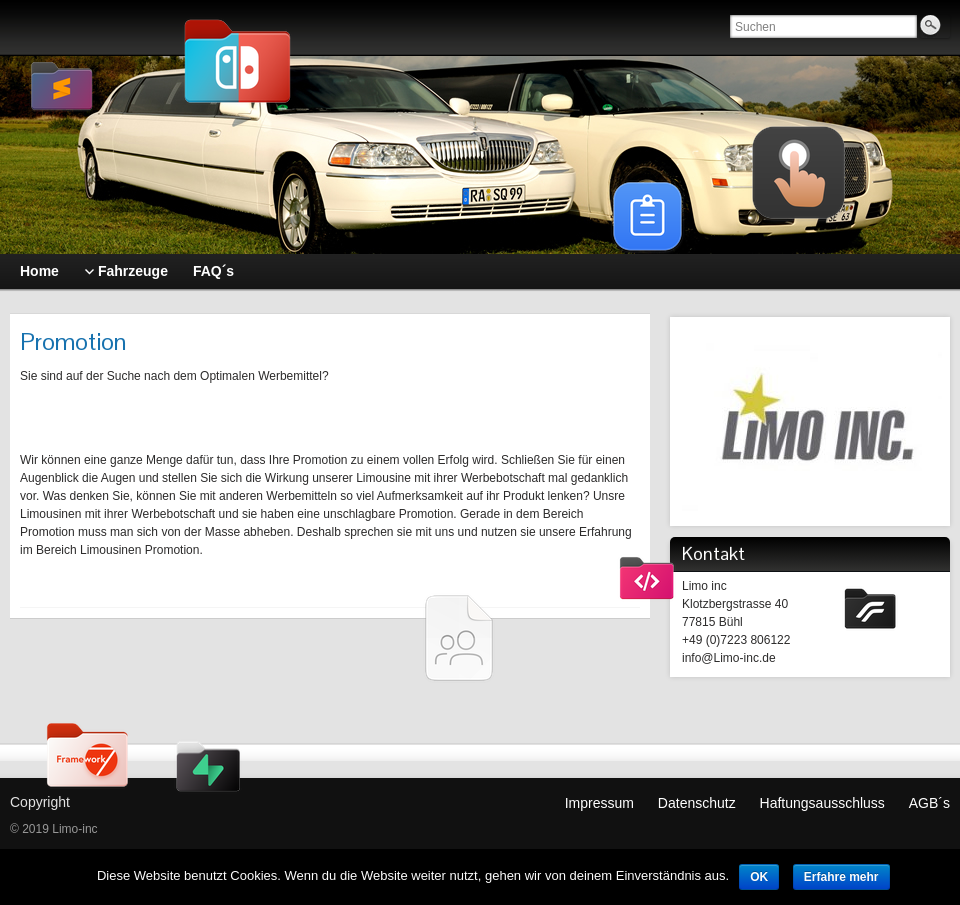  What do you see at coordinates (646, 579) in the screenshot?
I see `open folder containing programming or code files` at bounding box center [646, 579].